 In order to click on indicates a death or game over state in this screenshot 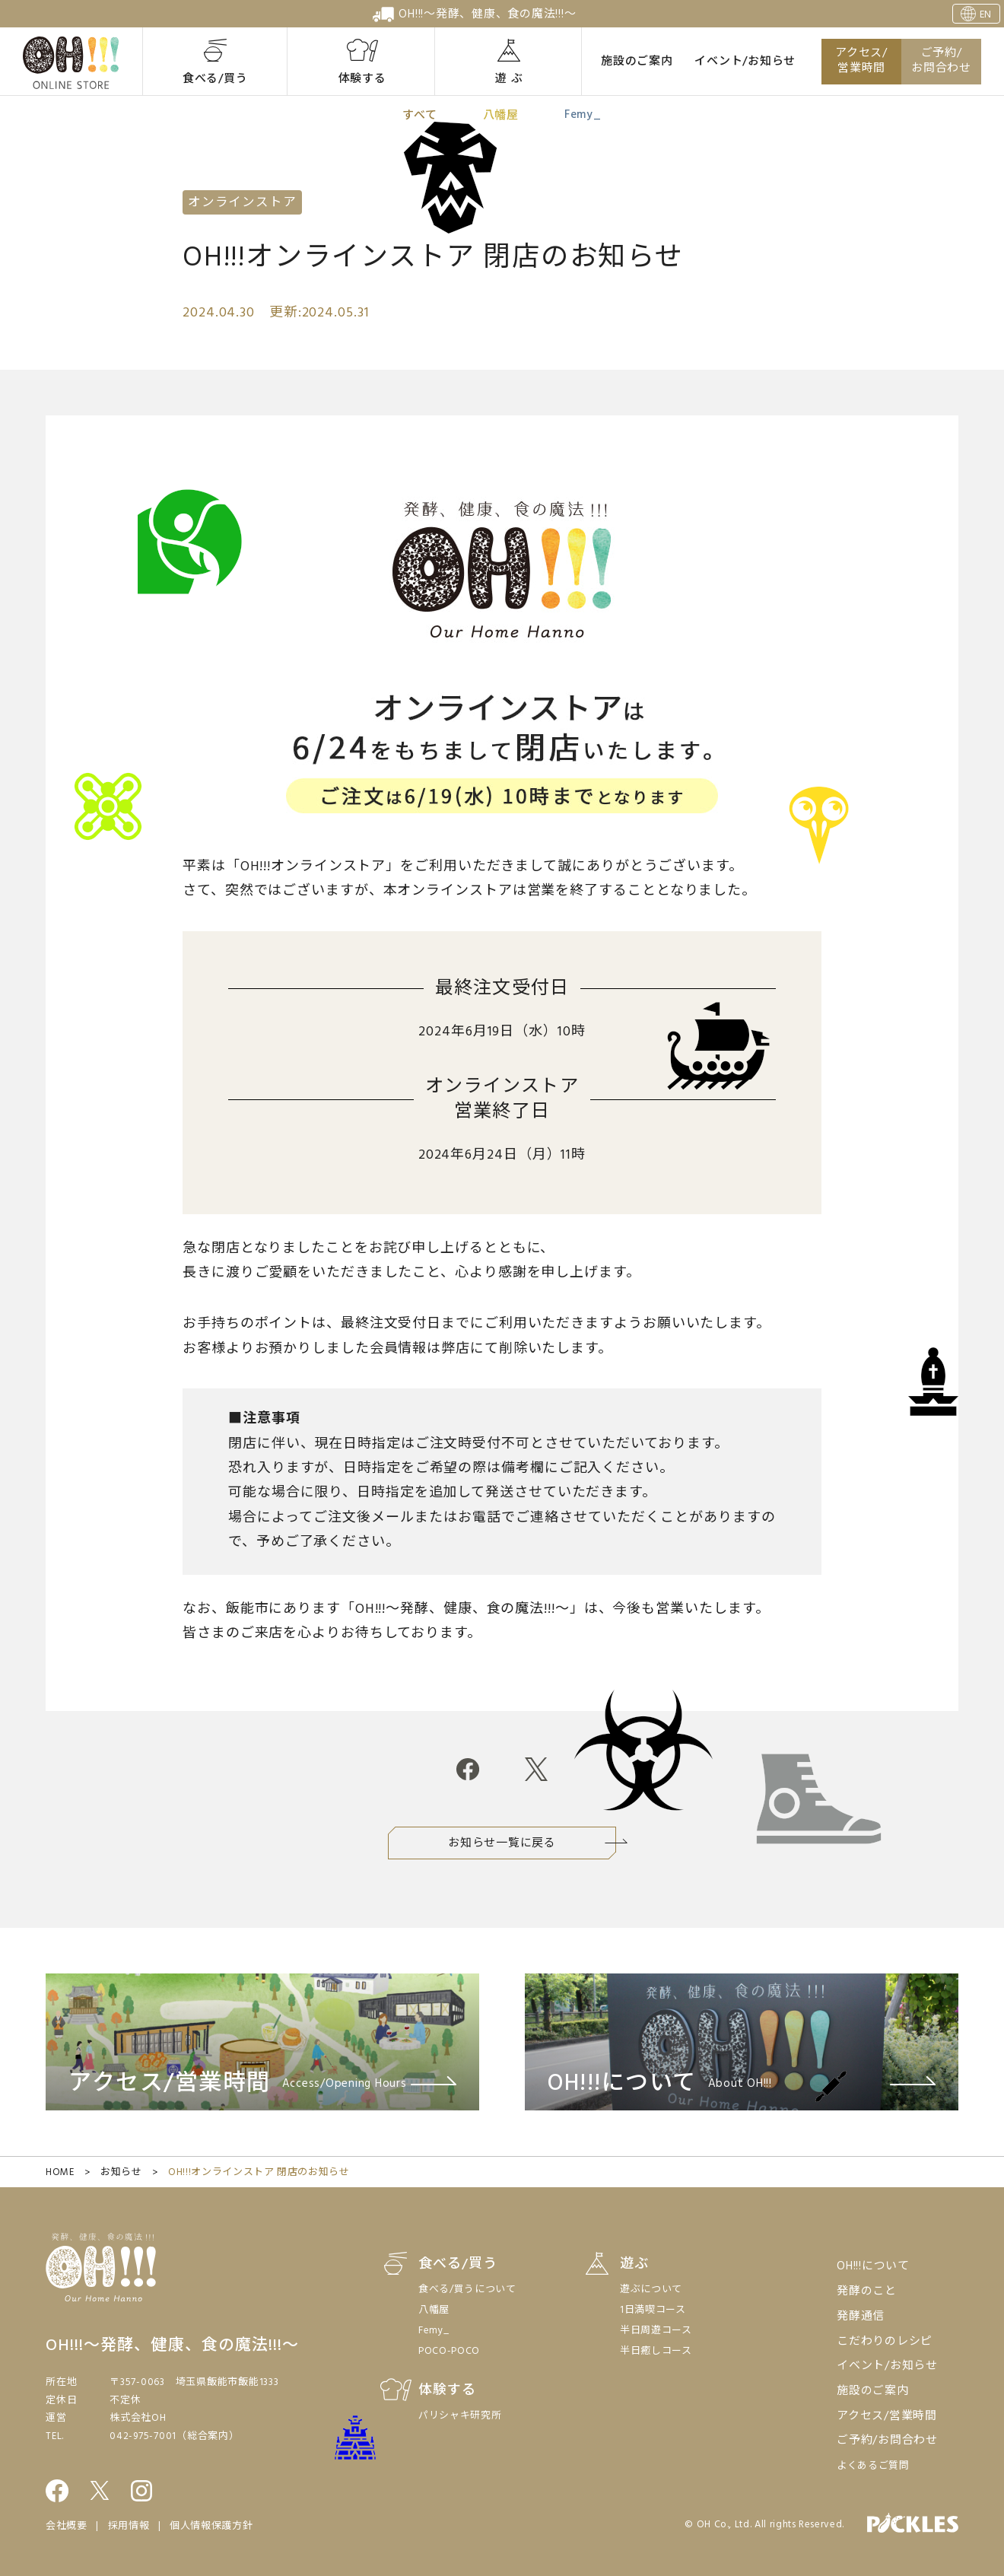, I will do `click(450, 177)`.